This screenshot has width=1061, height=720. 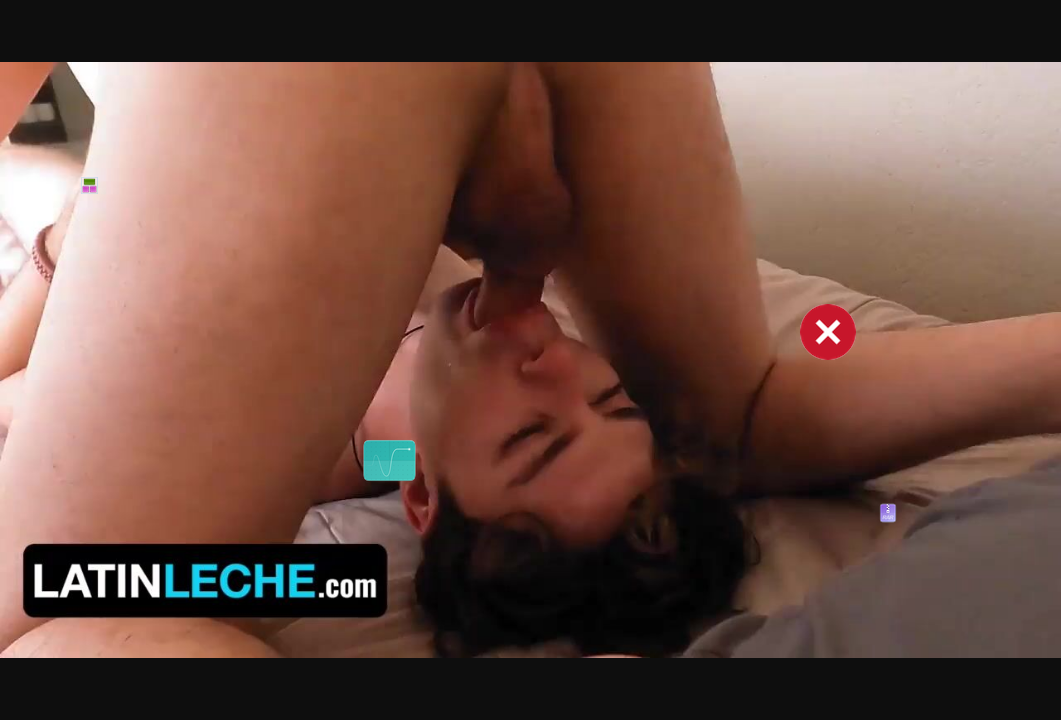 What do you see at coordinates (828, 332) in the screenshot?
I see `cancel or close the current action` at bounding box center [828, 332].